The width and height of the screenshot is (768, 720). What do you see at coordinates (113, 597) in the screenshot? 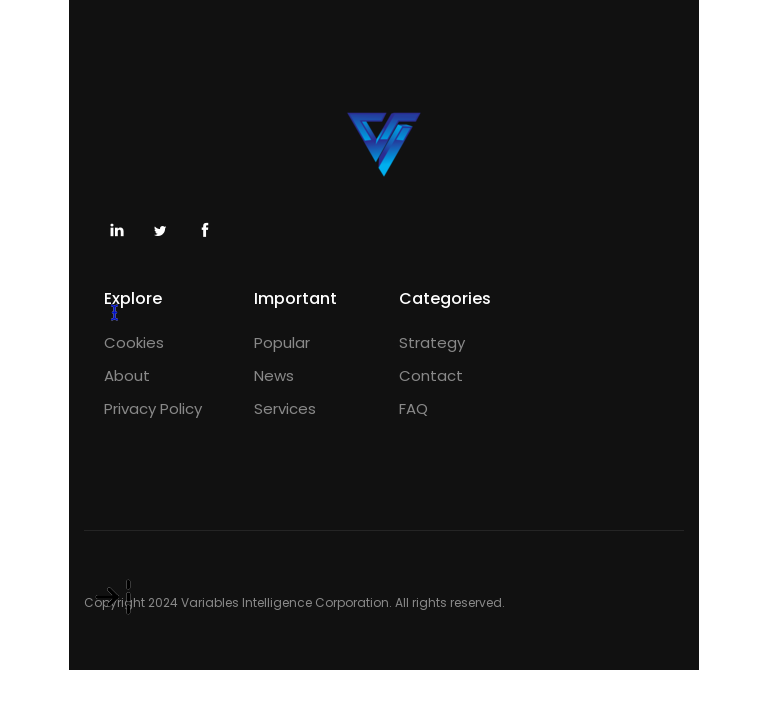
I see `move item to the right edge` at bounding box center [113, 597].